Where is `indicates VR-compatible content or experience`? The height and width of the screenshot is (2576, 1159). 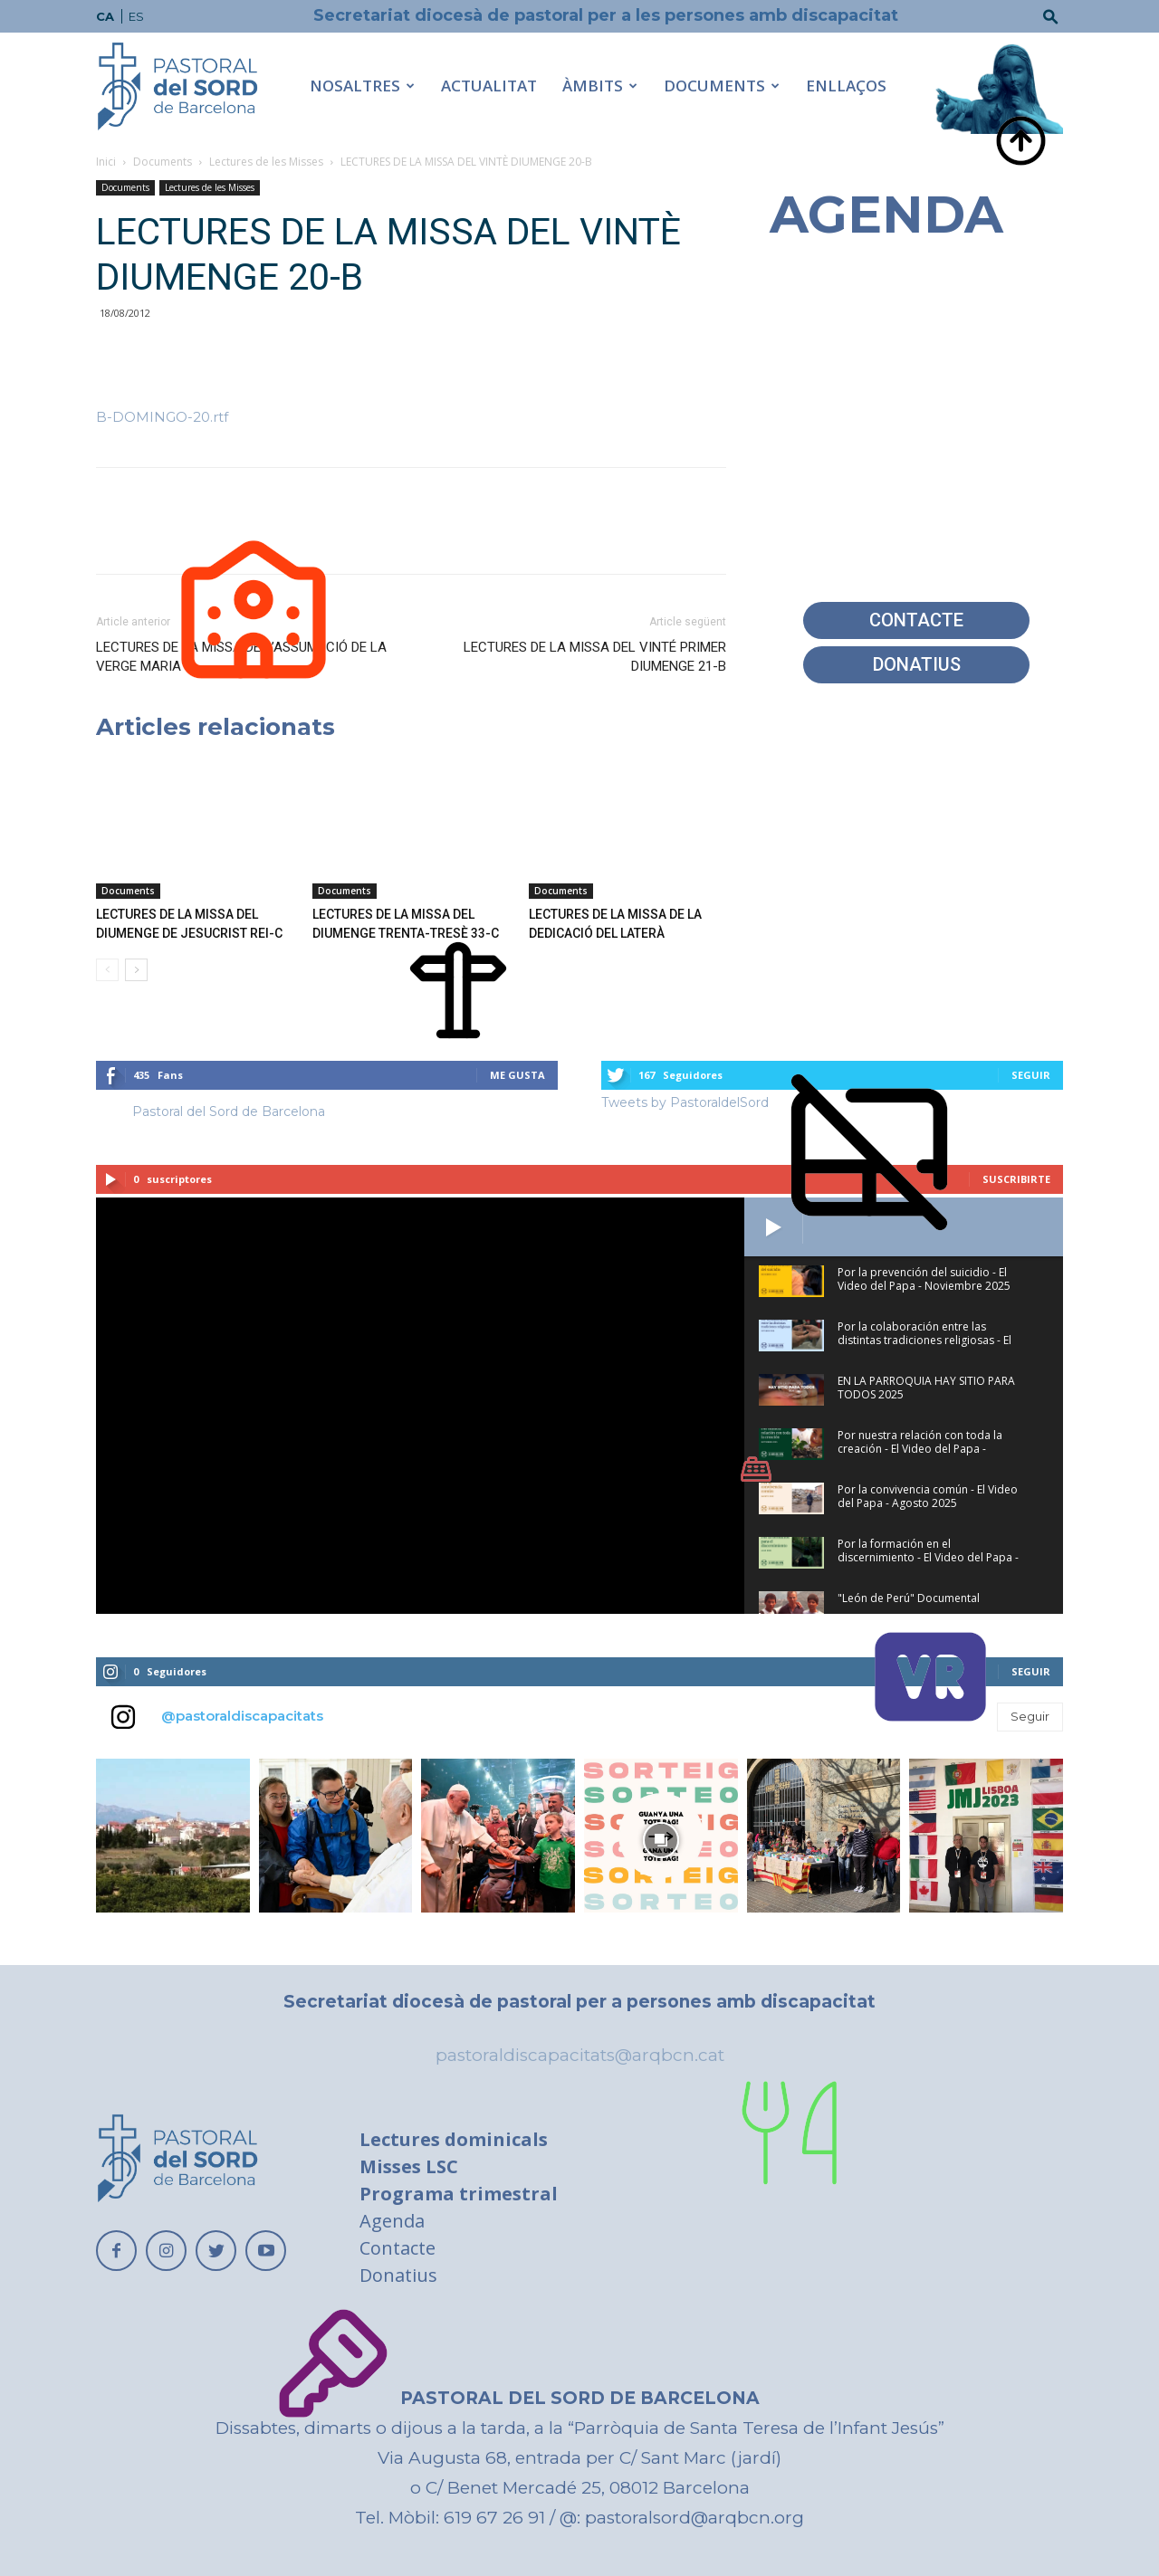 indicates VR-compatible content or experience is located at coordinates (930, 1676).